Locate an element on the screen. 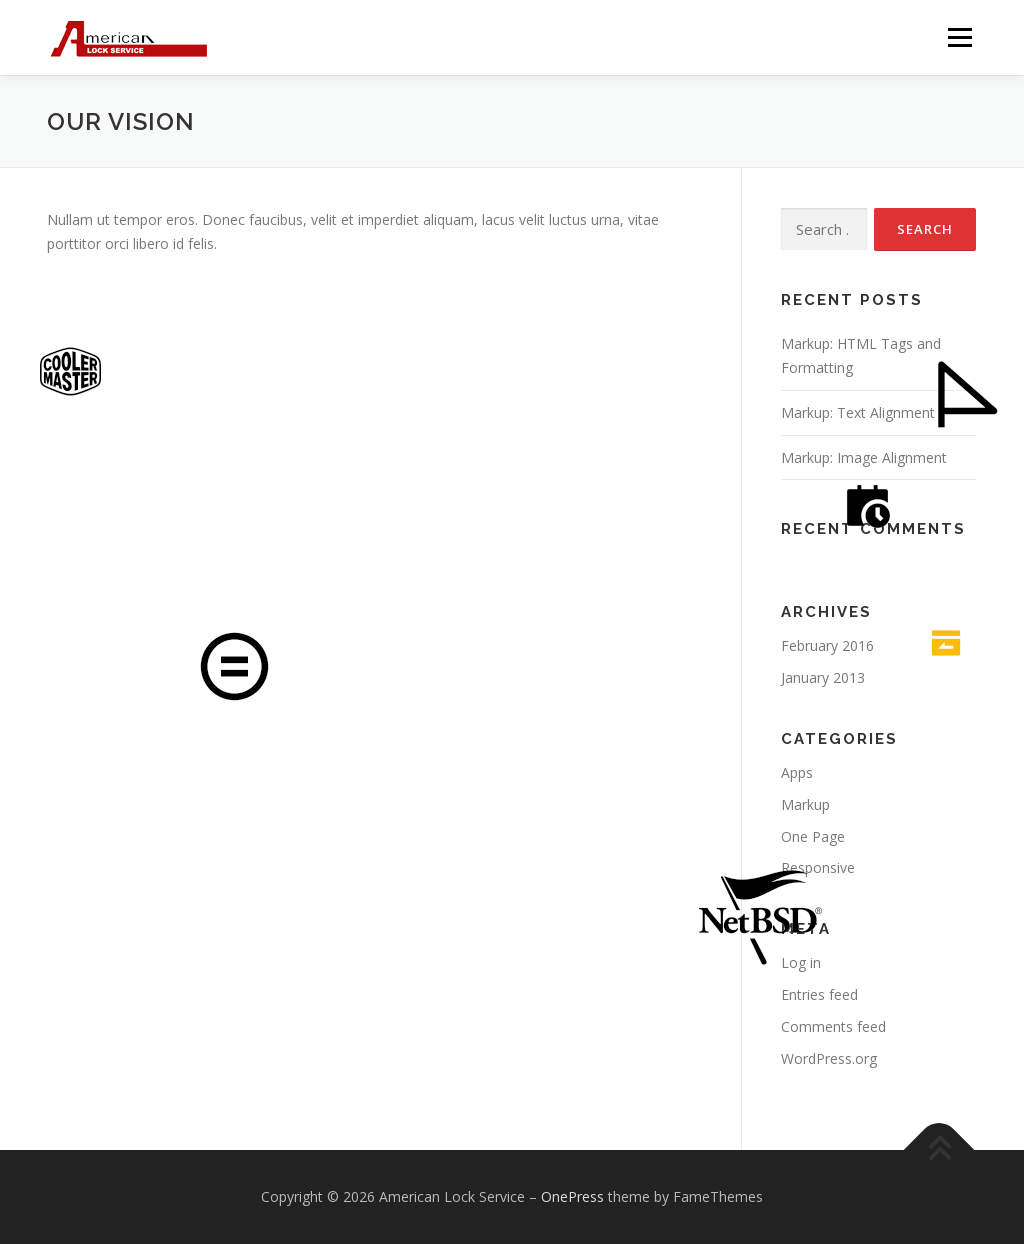  Cooler Master brand logo is located at coordinates (70, 371).